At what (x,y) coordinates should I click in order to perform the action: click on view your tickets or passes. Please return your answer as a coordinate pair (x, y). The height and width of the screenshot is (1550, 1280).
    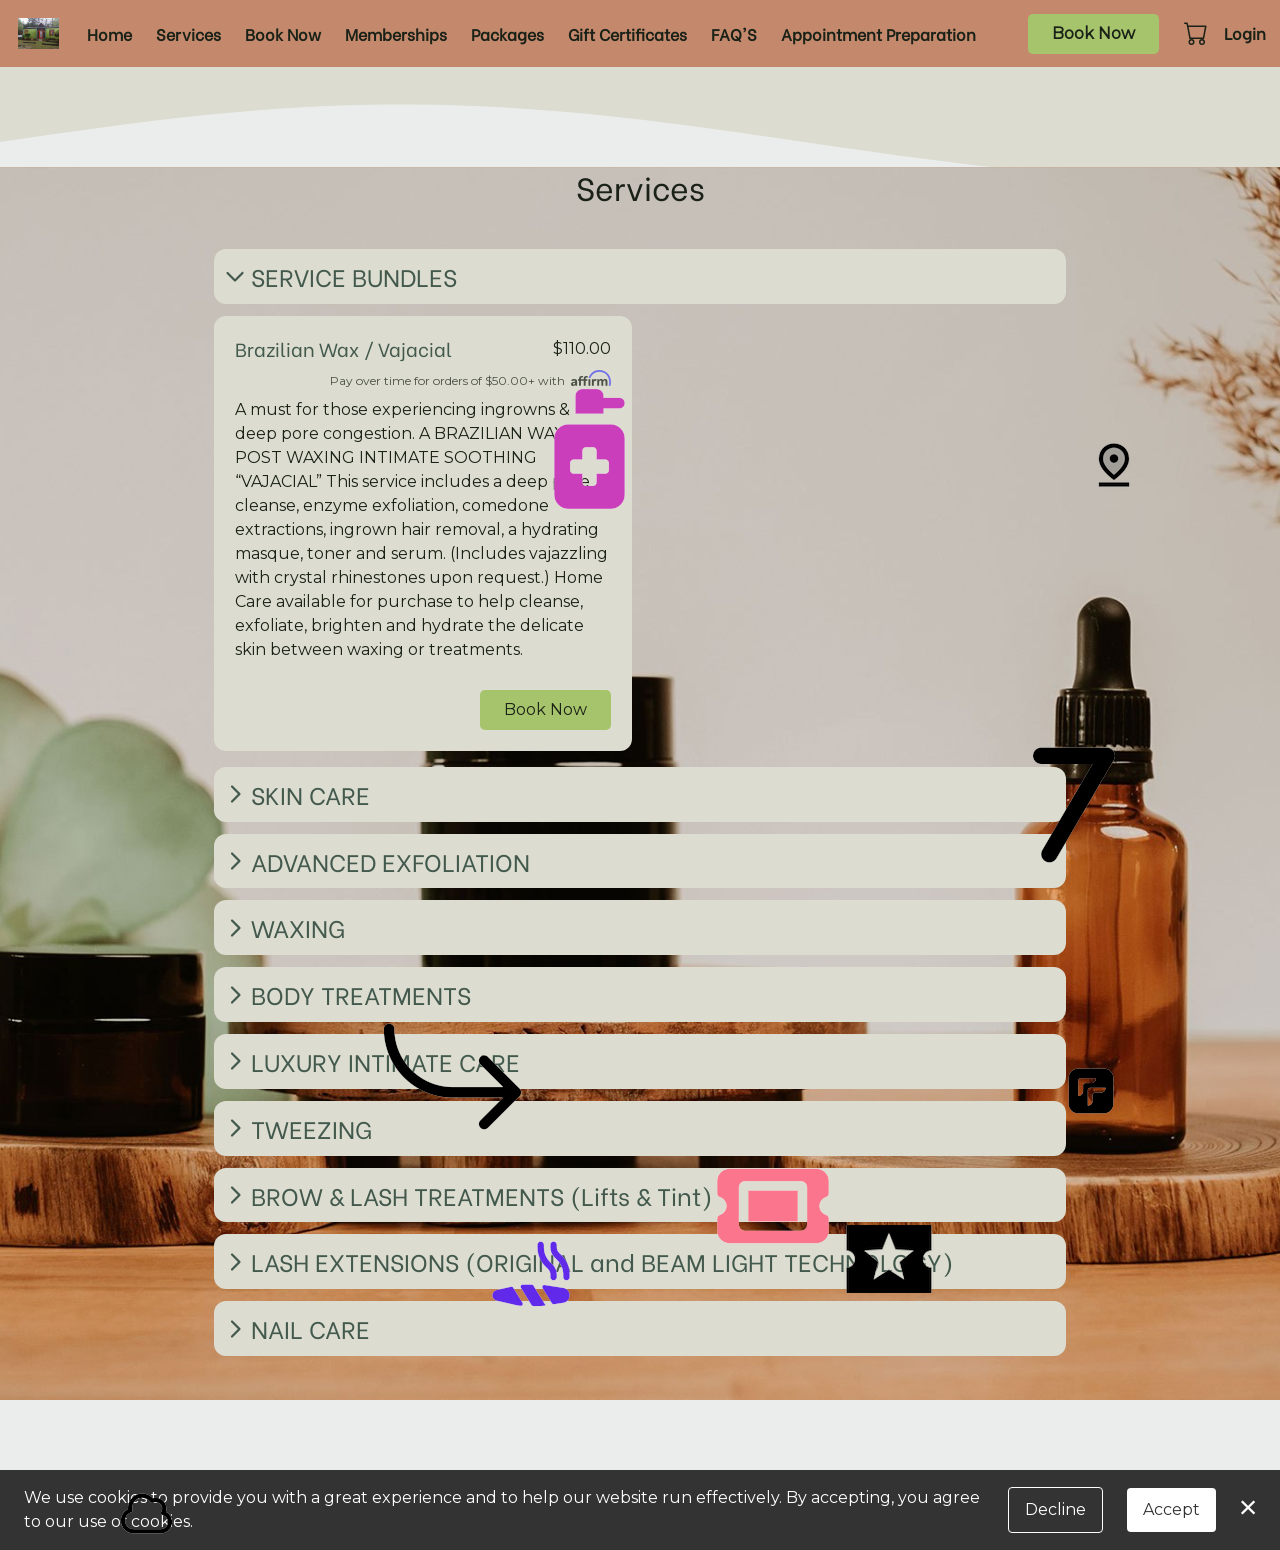
    Looking at the image, I should click on (773, 1206).